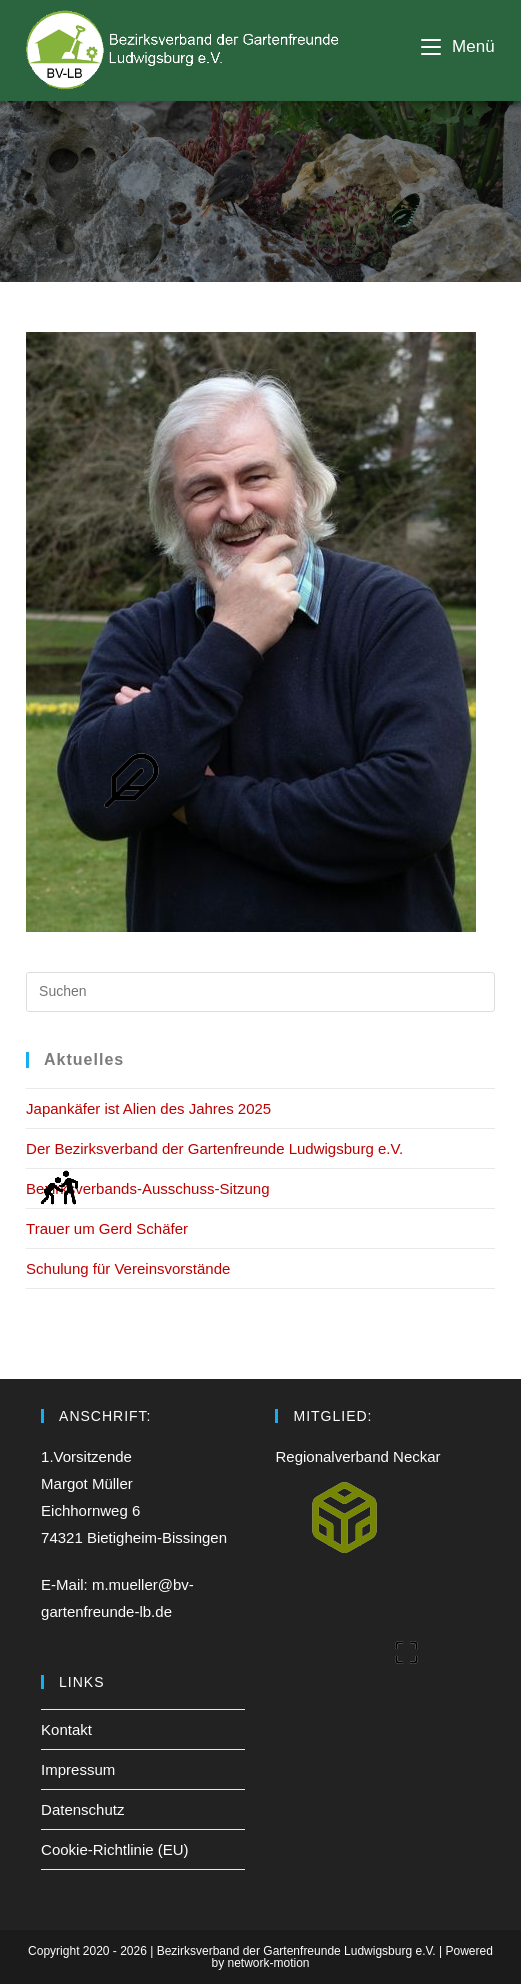  What do you see at coordinates (131, 780) in the screenshot?
I see `compose a new message or note` at bounding box center [131, 780].